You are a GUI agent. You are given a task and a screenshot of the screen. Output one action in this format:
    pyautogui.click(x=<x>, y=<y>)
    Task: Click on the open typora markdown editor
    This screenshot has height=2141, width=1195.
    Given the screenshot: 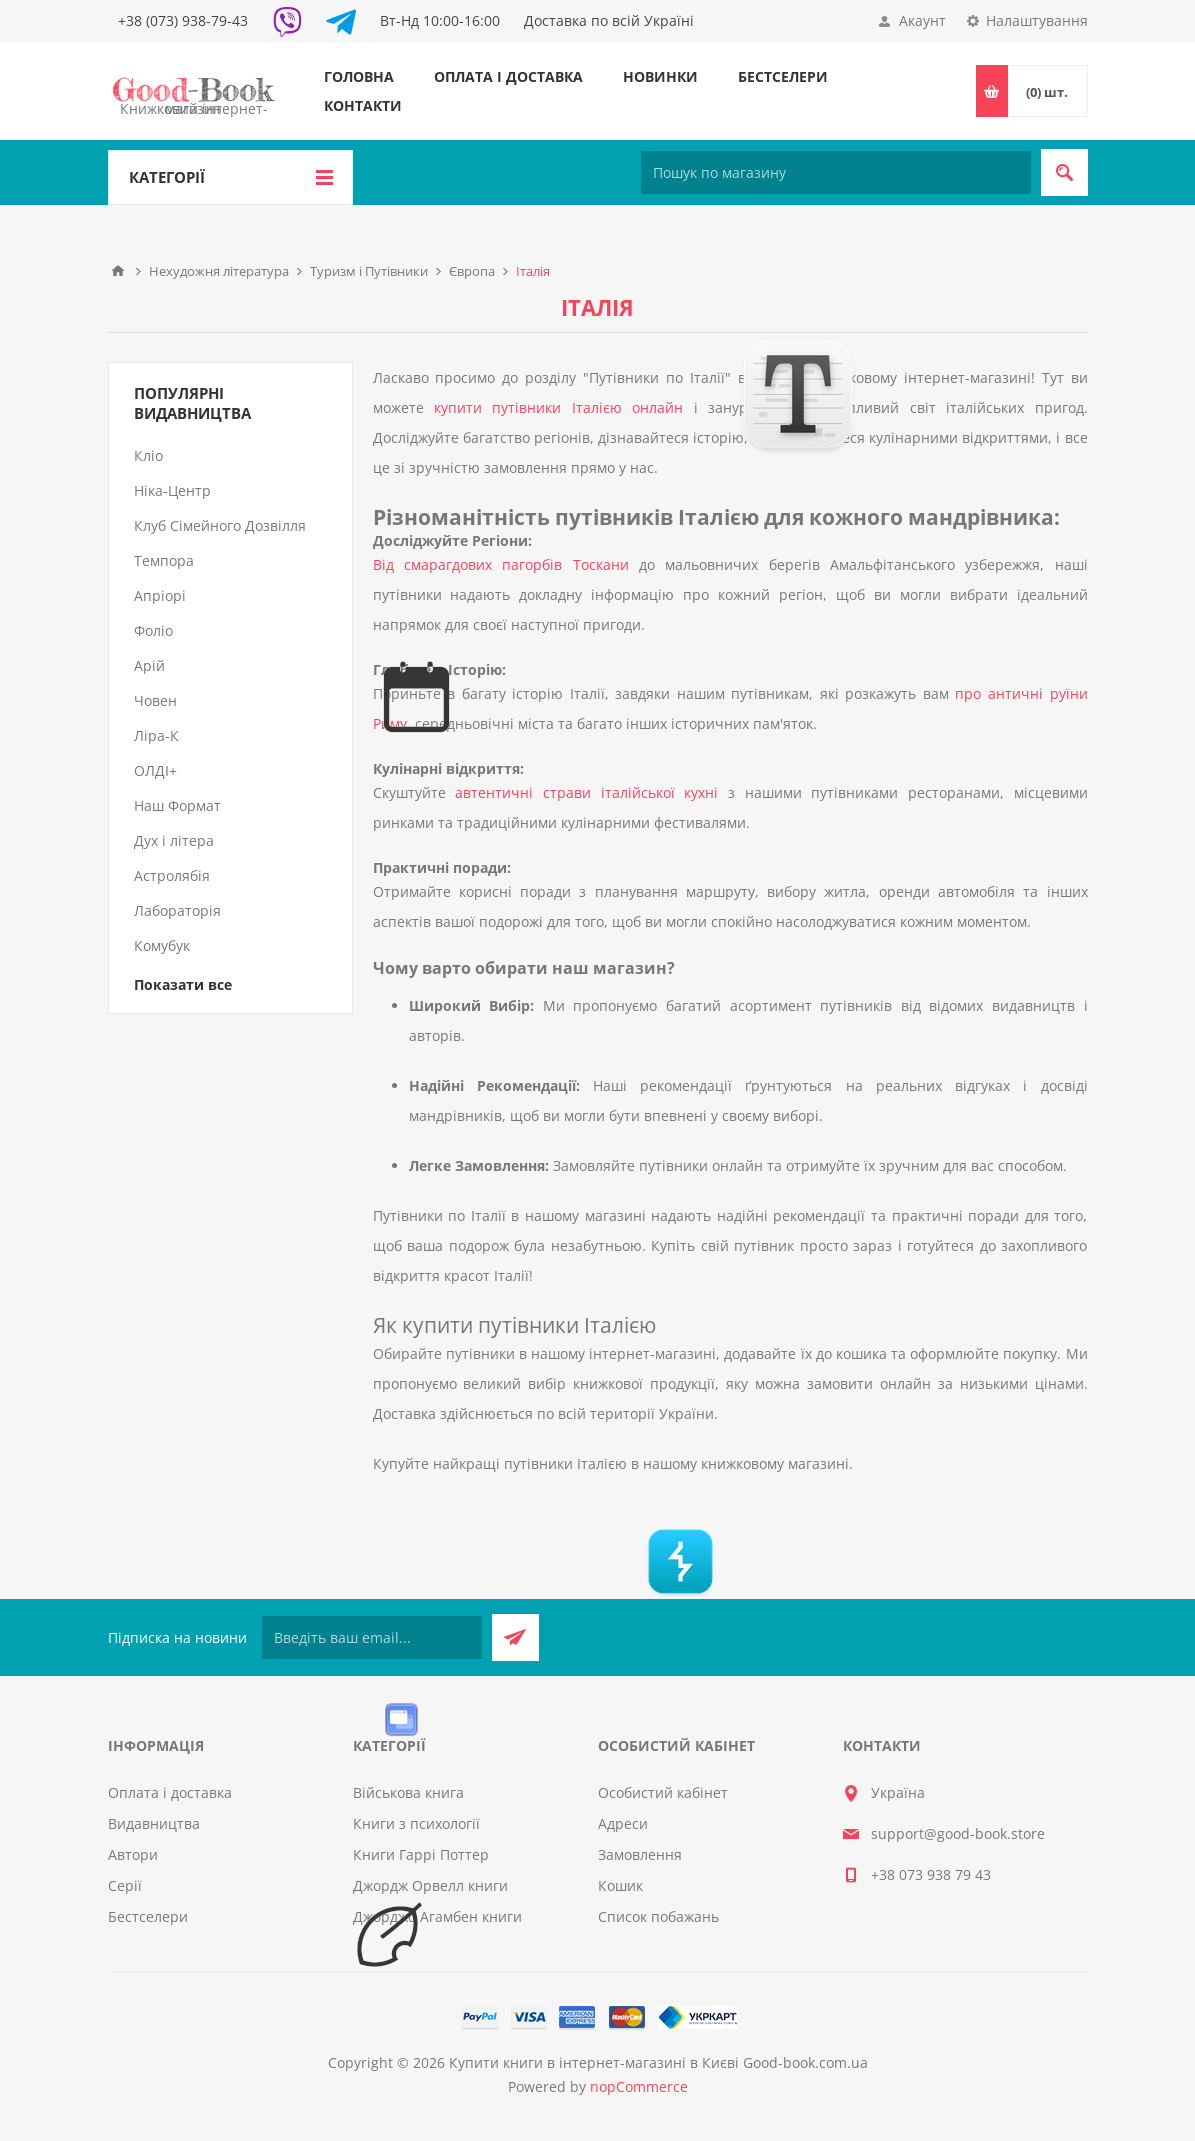 What is the action you would take?
    pyautogui.click(x=798, y=394)
    